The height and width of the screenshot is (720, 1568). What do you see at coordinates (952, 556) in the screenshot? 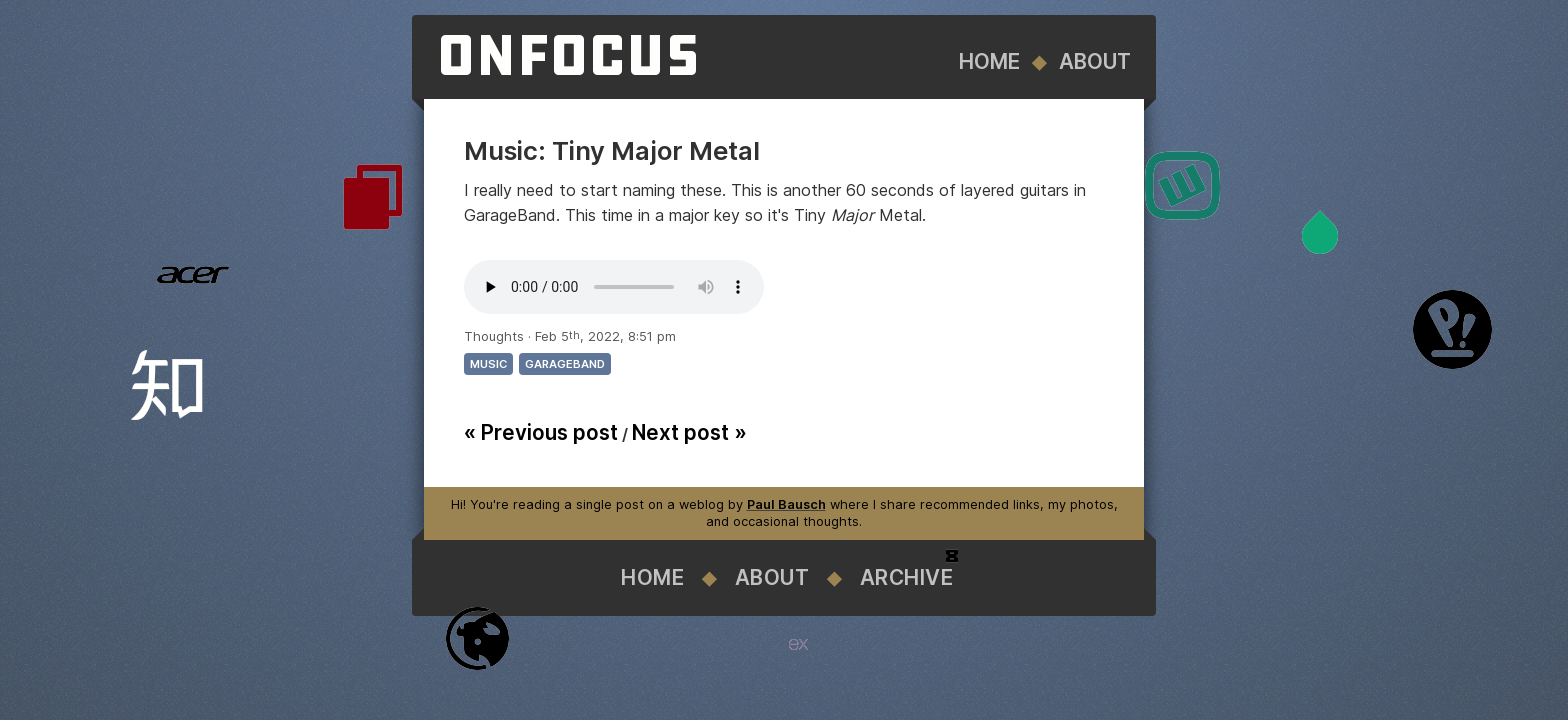
I see `apply a coupon or discount code` at bounding box center [952, 556].